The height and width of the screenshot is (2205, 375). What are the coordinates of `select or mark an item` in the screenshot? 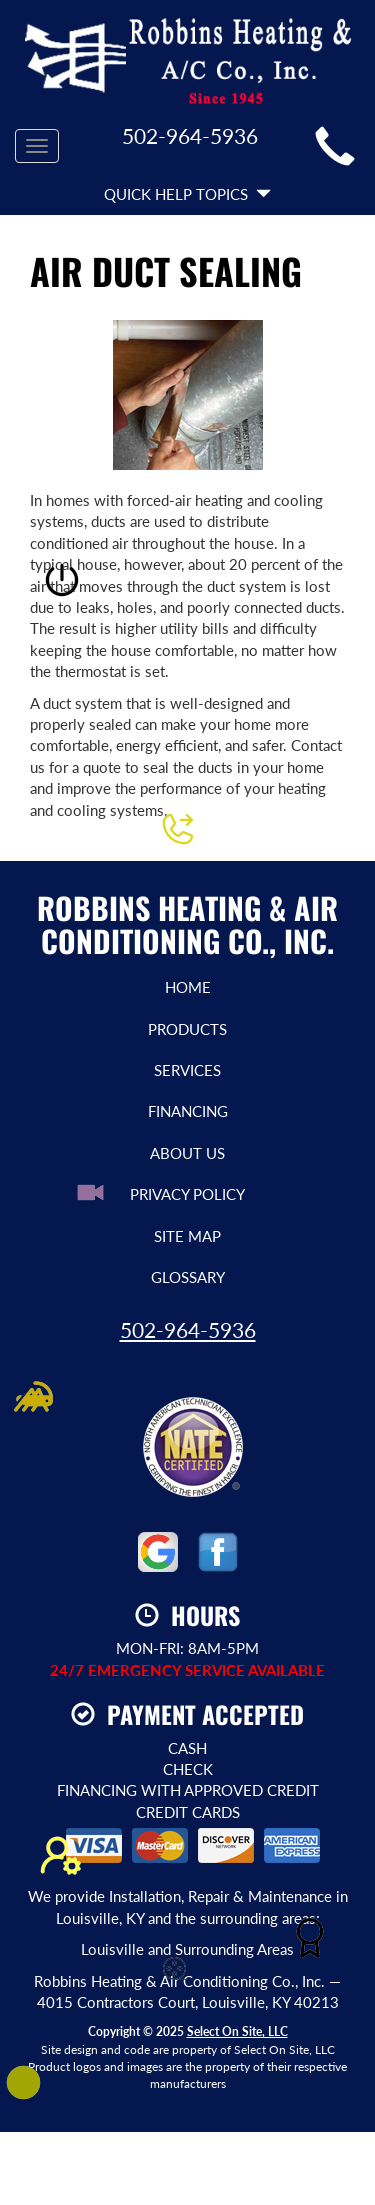 It's located at (23, 2082).